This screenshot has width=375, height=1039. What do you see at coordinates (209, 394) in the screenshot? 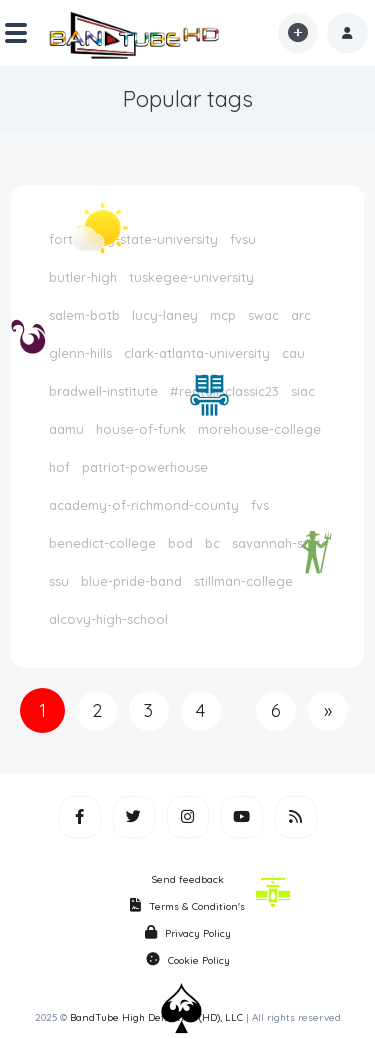
I see `access educational or learning resources` at bounding box center [209, 394].